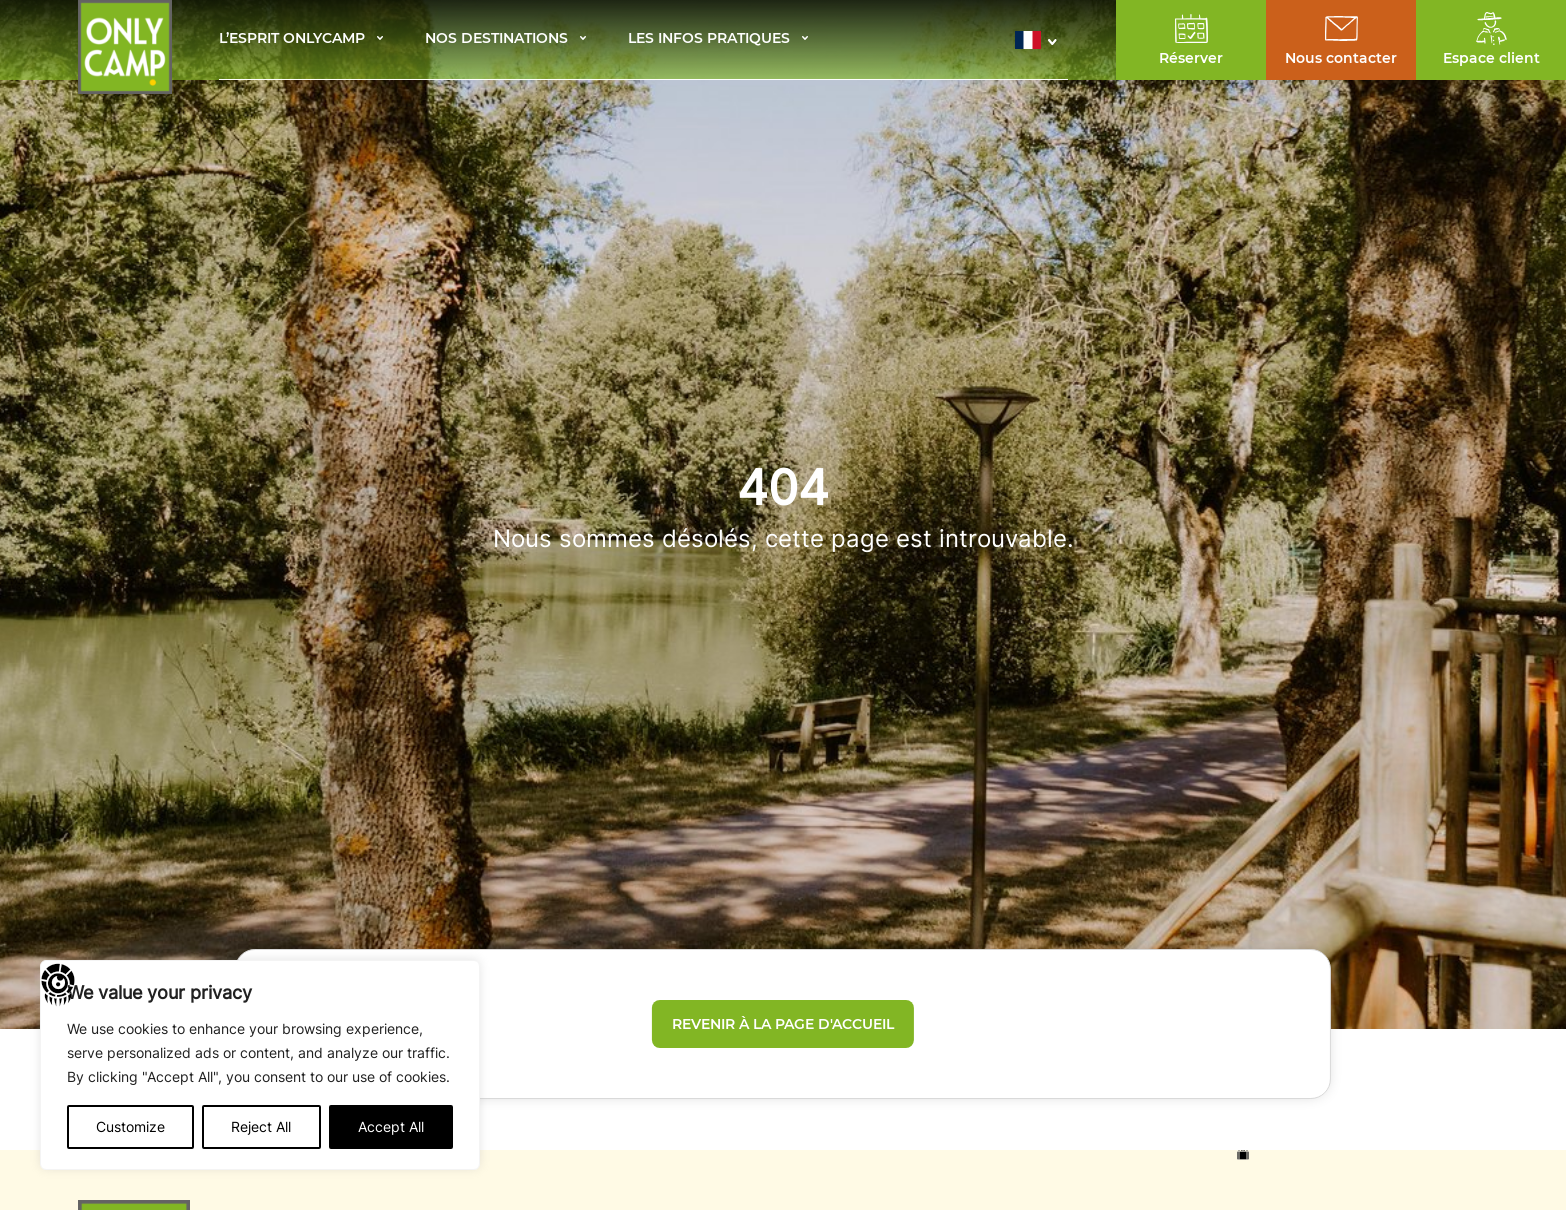 The width and height of the screenshot is (1566, 1210). What do you see at coordinates (1243, 1155) in the screenshot?
I see `access travel or trip planning features` at bounding box center [1243, 1155].